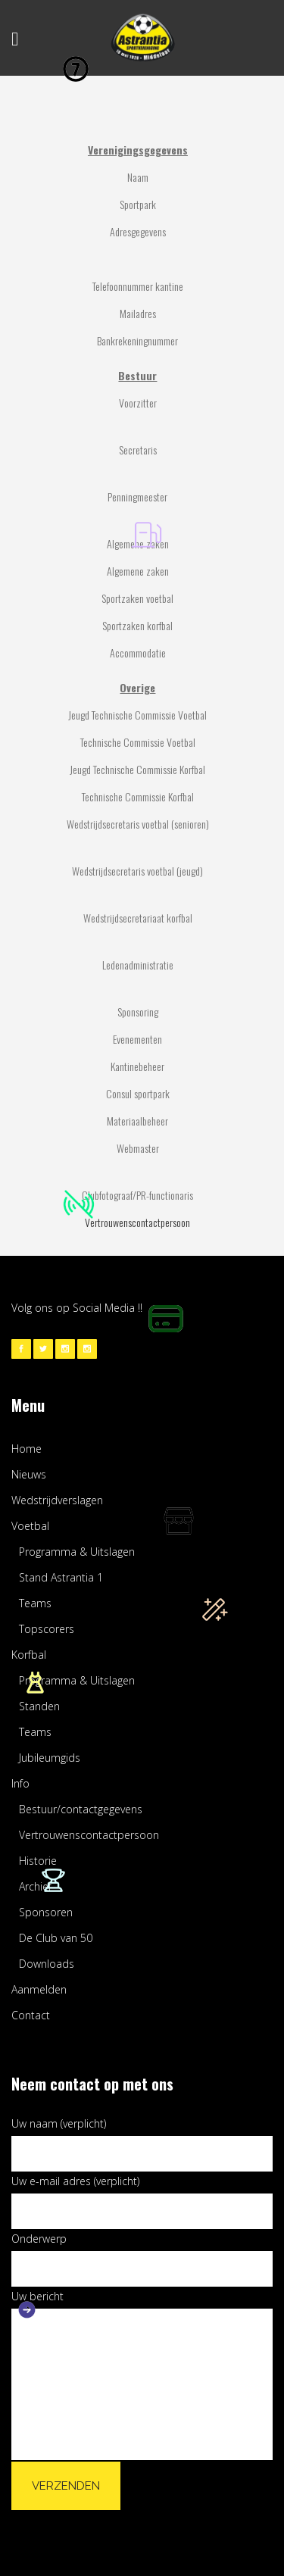 This screenshot has height=2576, width=284. Describe the element at coordinates (179, 1521) in the screenshot. I see `browse the online store or marketplace` at that location.